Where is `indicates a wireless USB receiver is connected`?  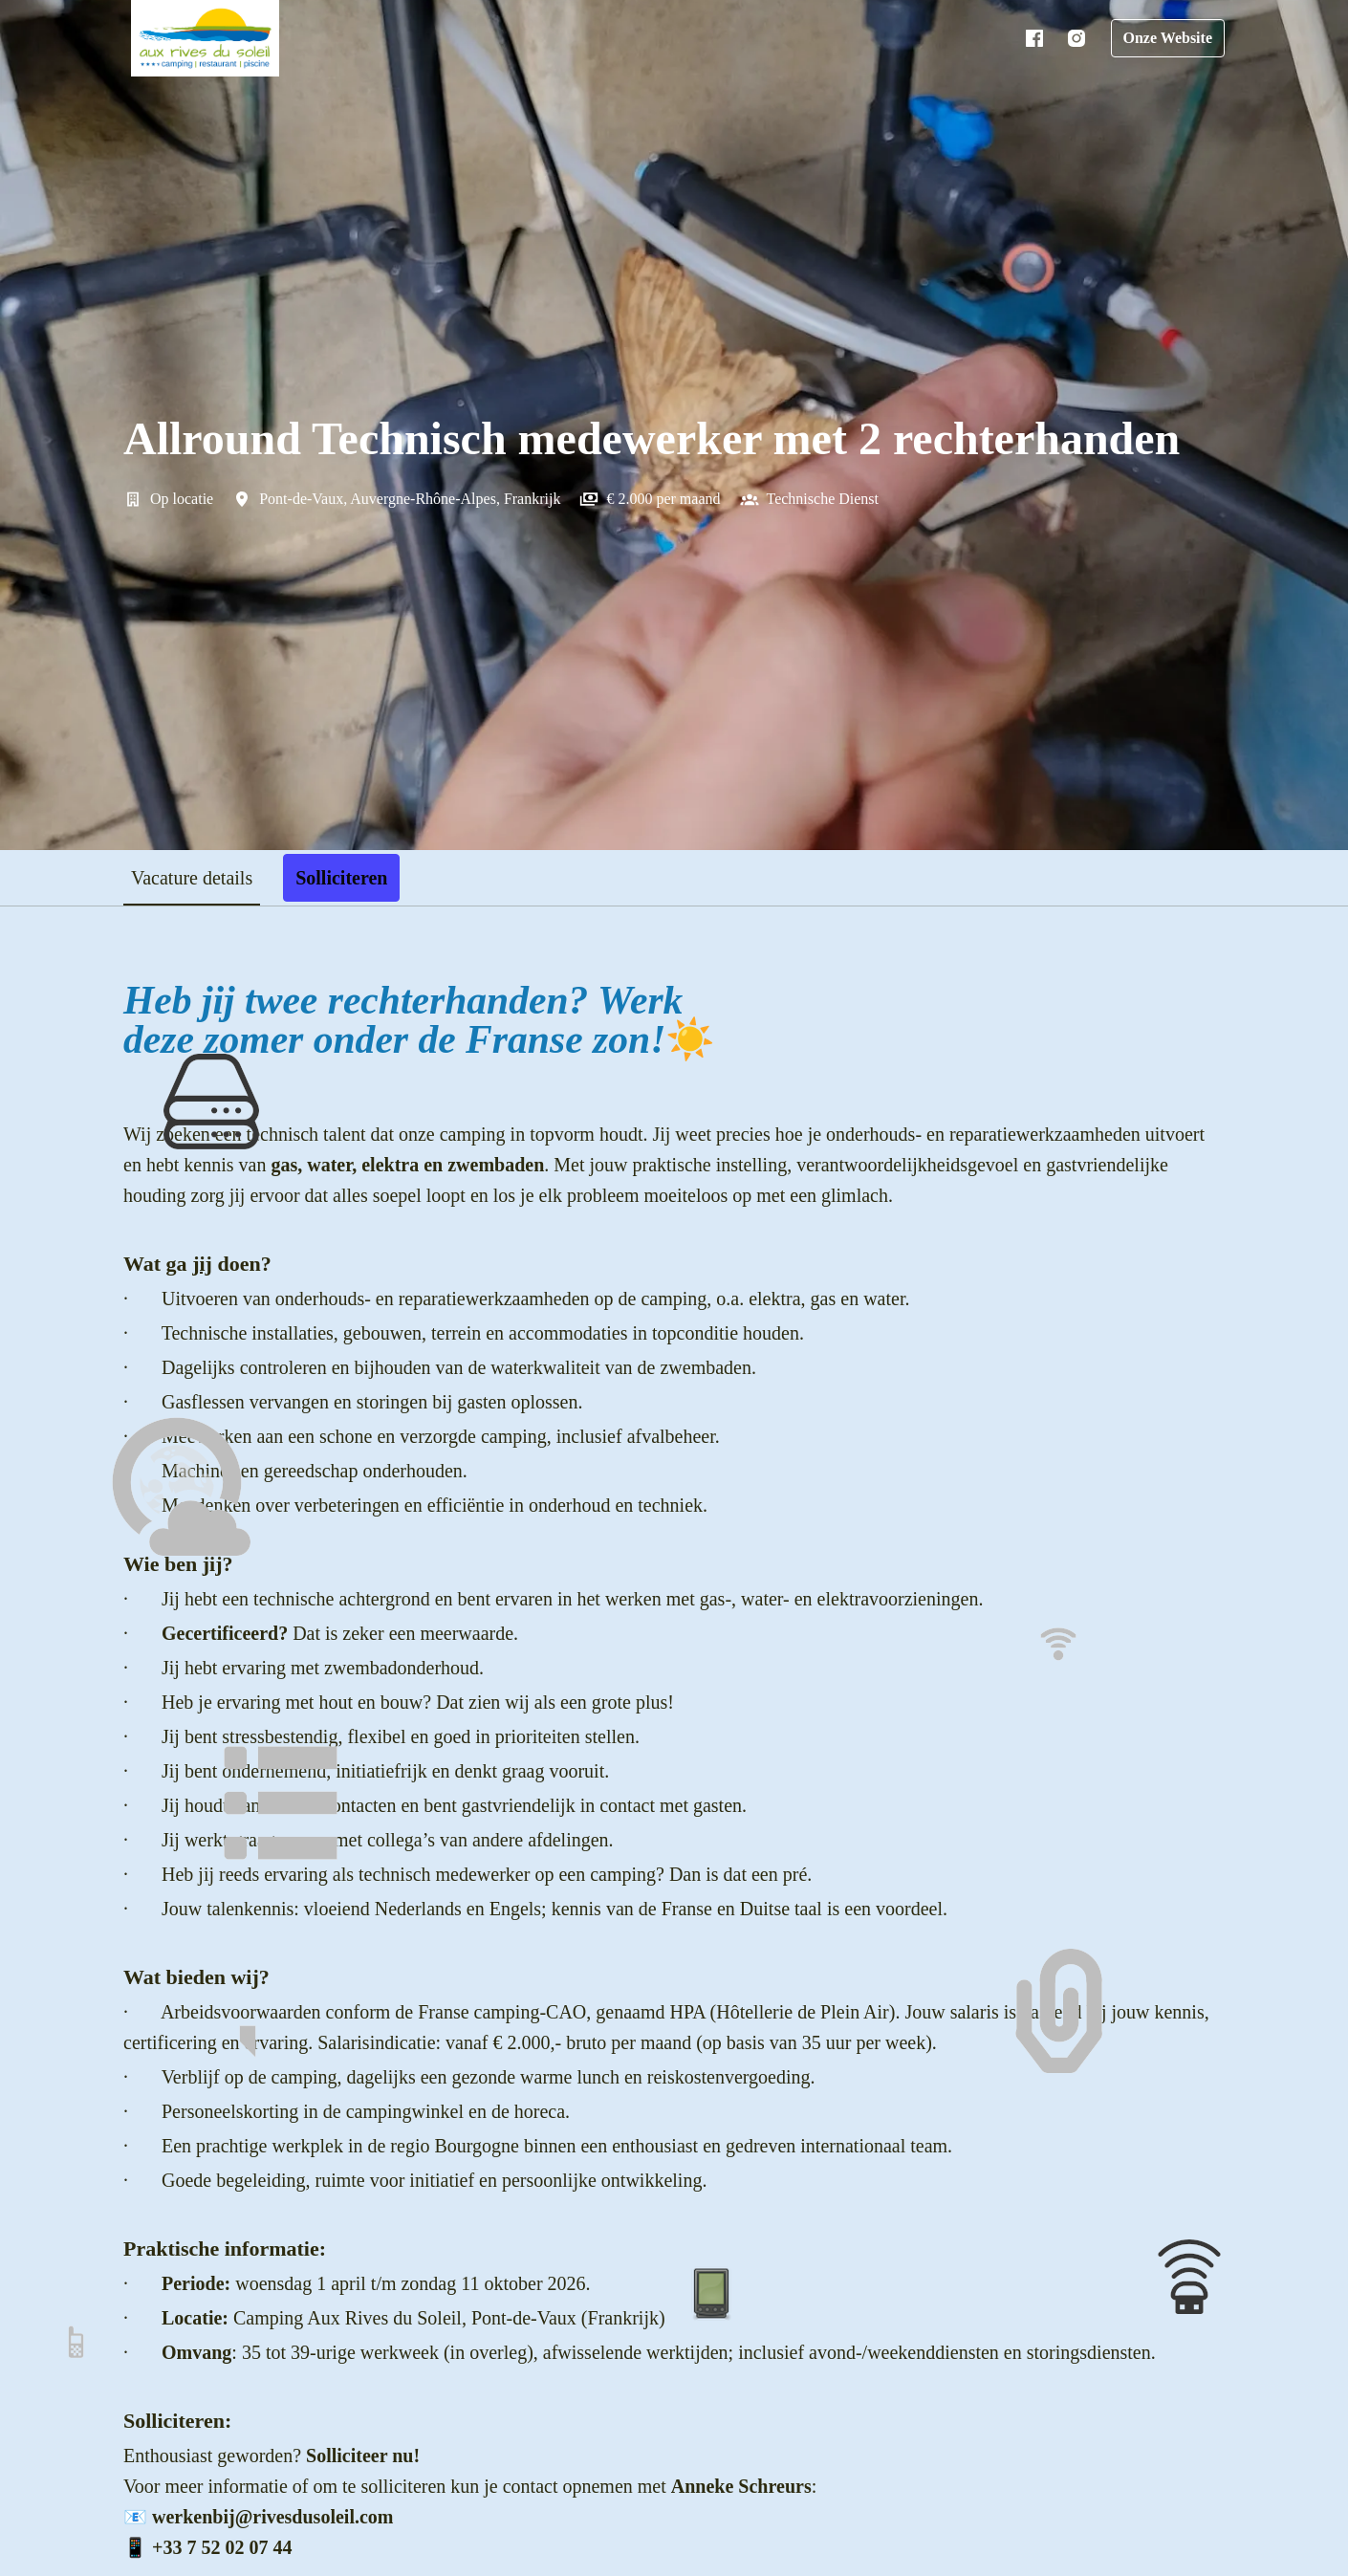 indicates a wireless USB receiver is connected is located at coordinates (1189, 2277).